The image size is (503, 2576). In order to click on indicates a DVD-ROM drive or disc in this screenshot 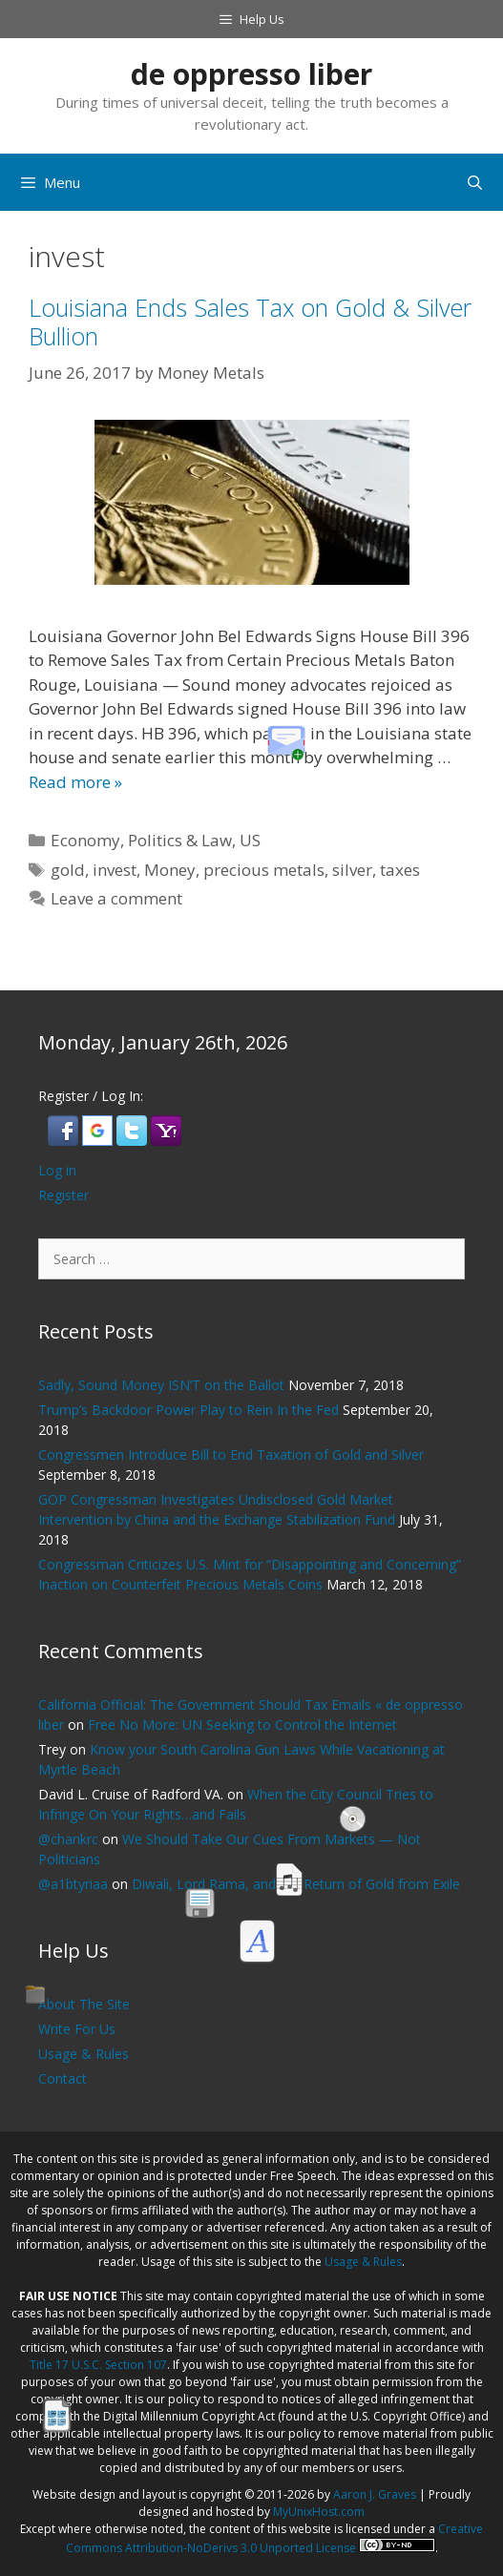, I will do `click(352, 1818)`.